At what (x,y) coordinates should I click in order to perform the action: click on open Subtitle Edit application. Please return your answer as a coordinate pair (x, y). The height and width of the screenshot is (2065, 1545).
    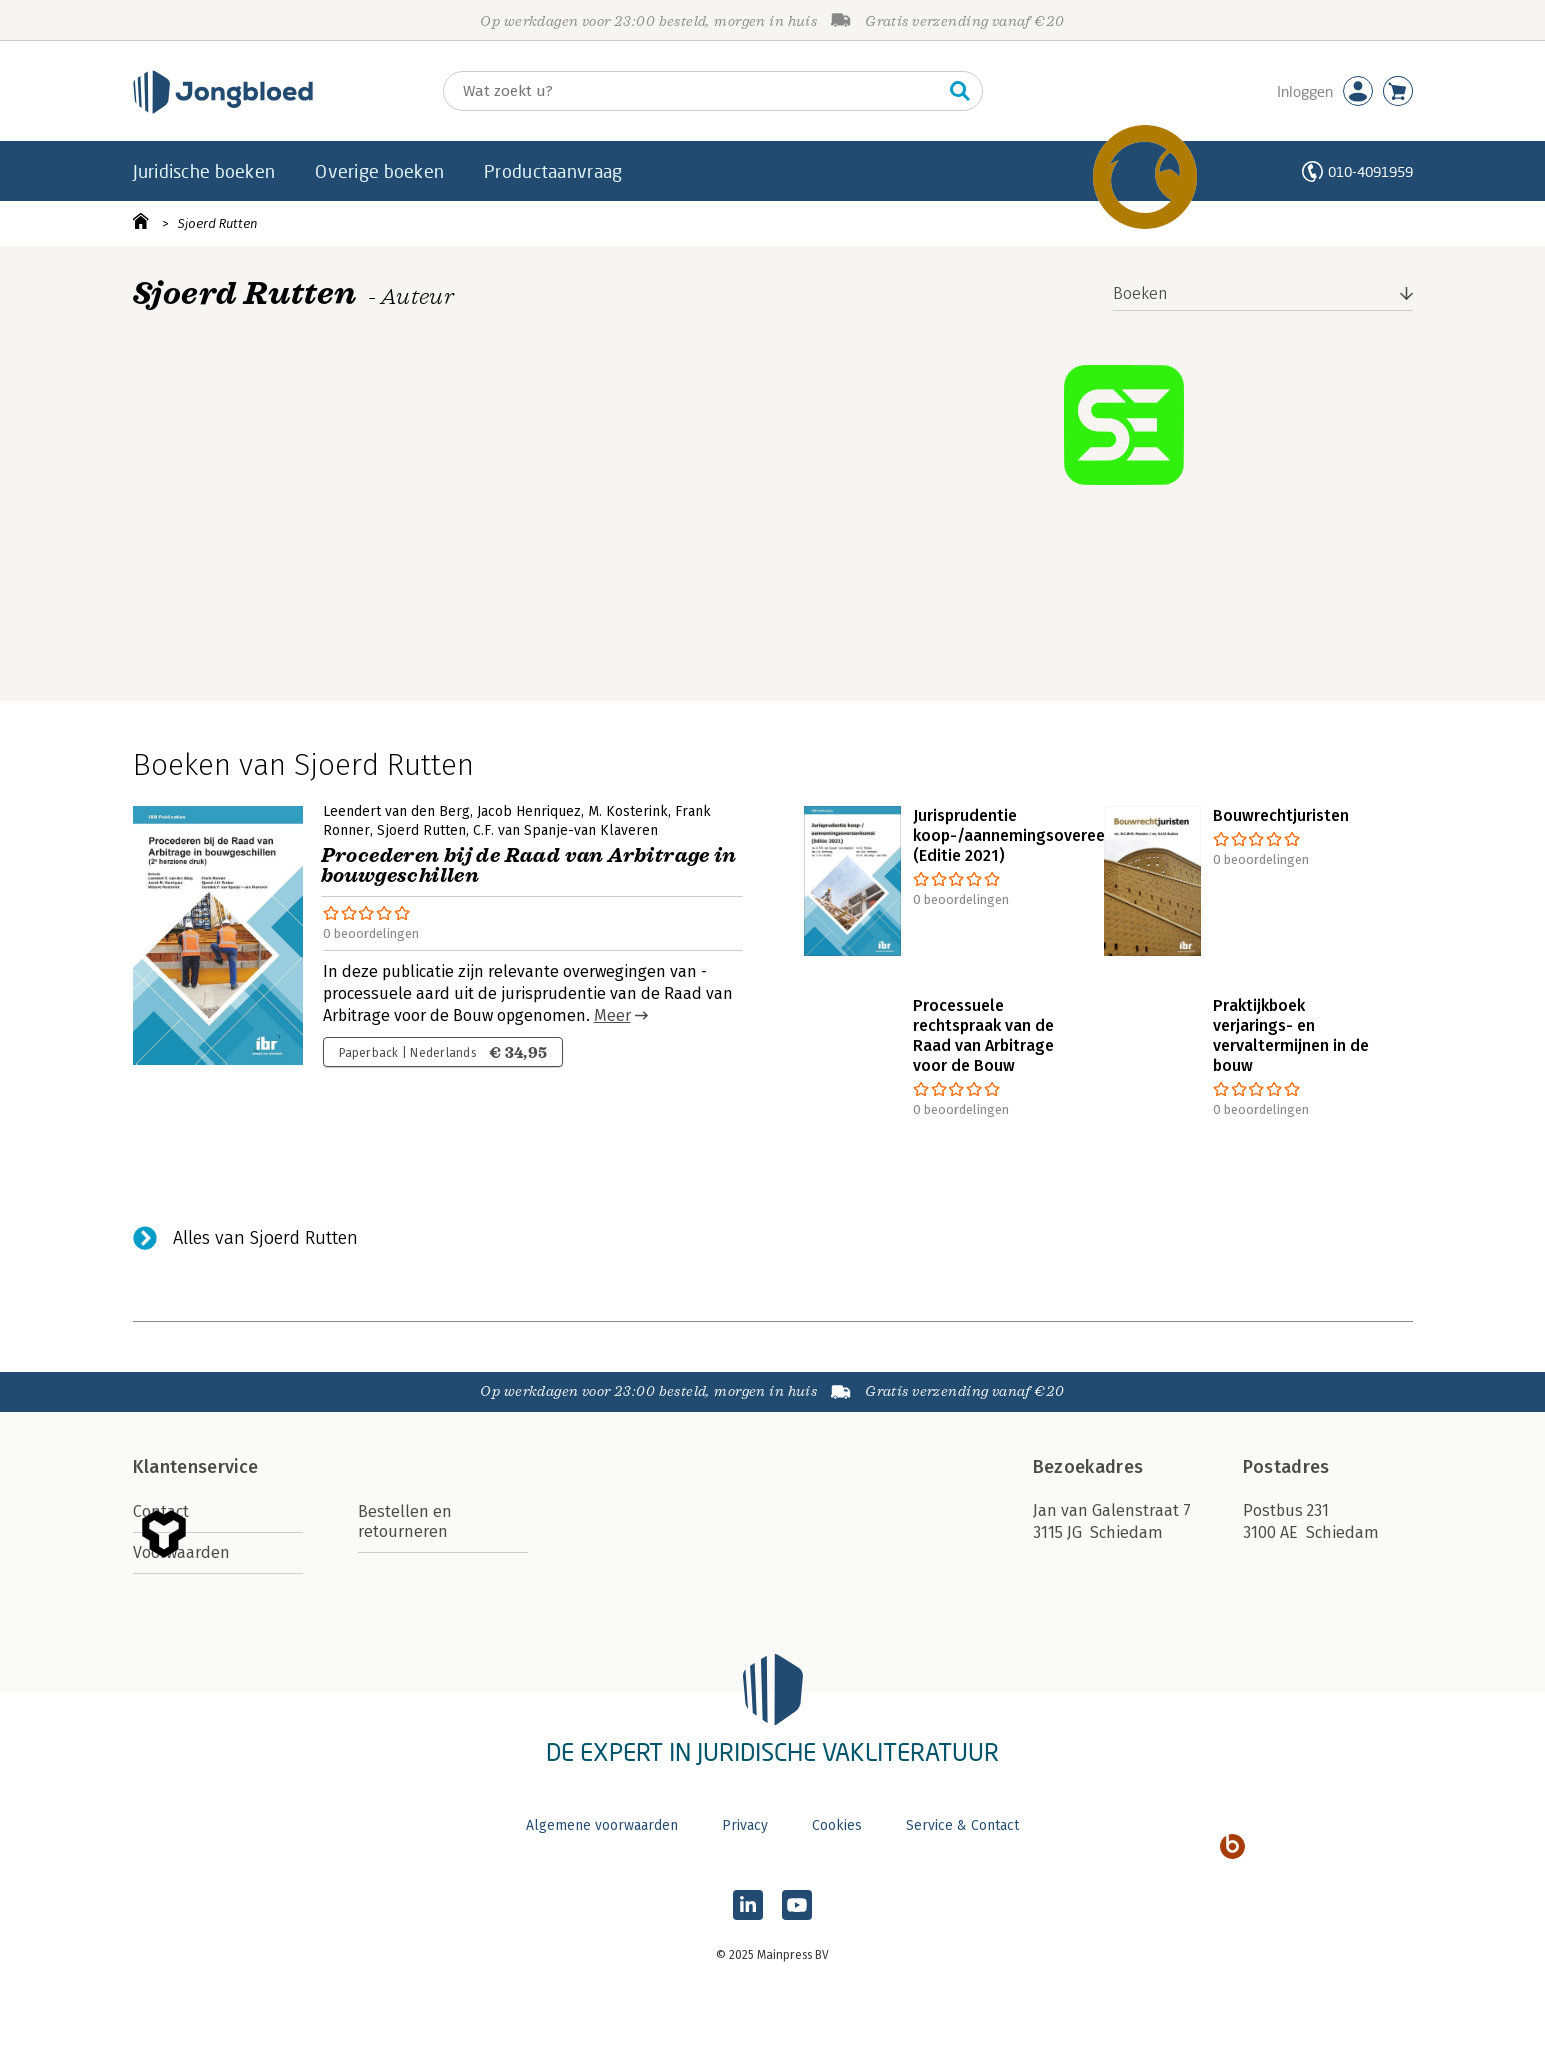
    Looking at the image, I should click on (1124, 425).